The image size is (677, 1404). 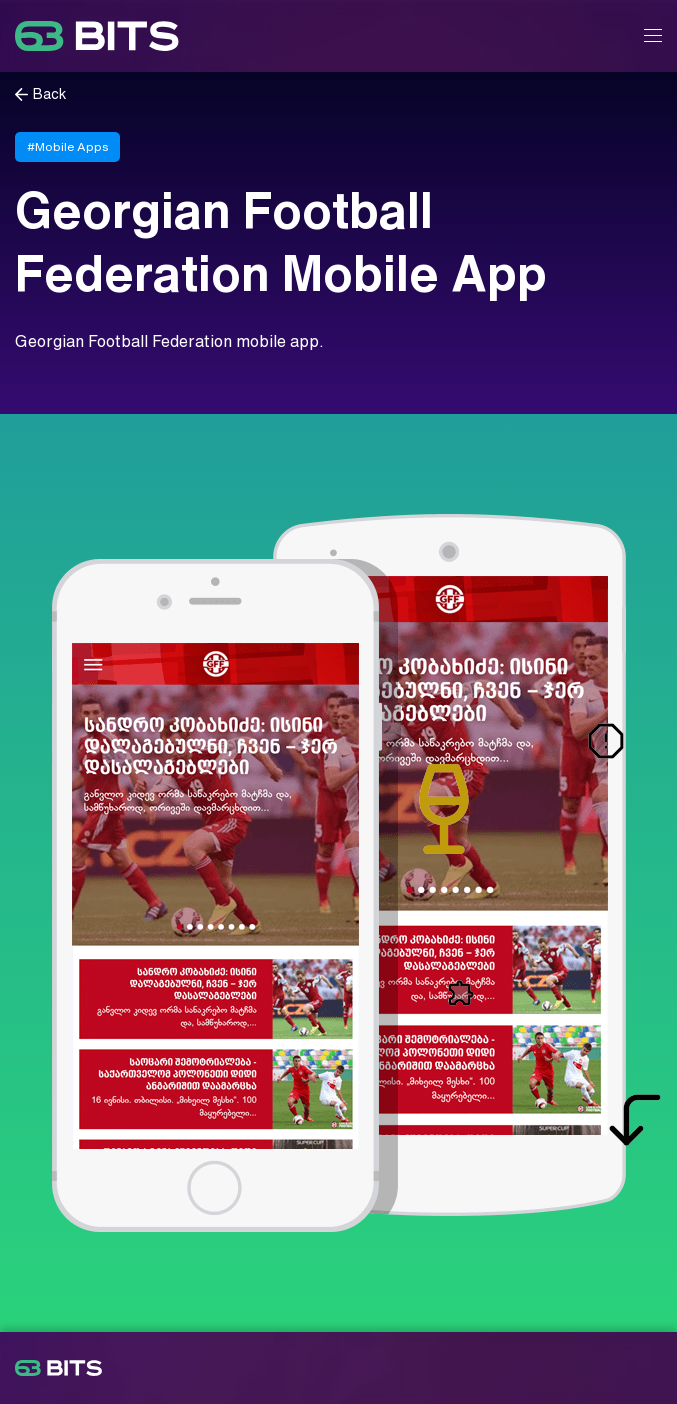 What do you see at coordinates (606, 741) in the screenshot?
I see `indicates a critical error or warning` at bounding box center [606, 741].